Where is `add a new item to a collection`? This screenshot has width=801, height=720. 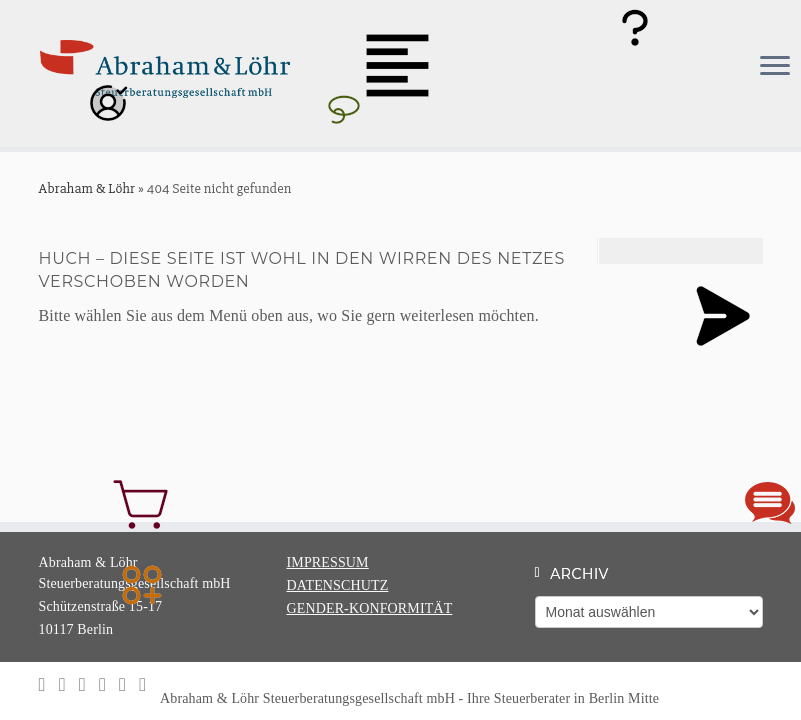 add a new item to a collection is located at coordinates (142, 585).